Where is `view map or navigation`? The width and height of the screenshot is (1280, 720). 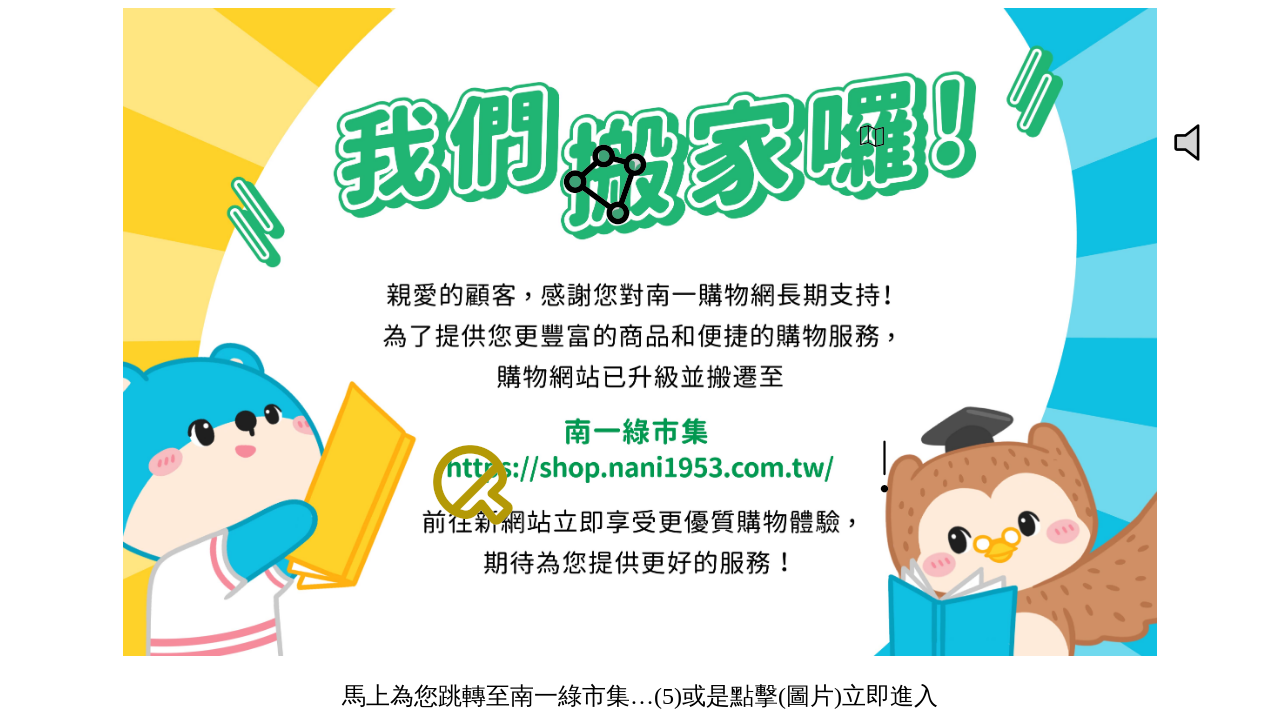
view map or navigation is located at coordinates (872, 136).